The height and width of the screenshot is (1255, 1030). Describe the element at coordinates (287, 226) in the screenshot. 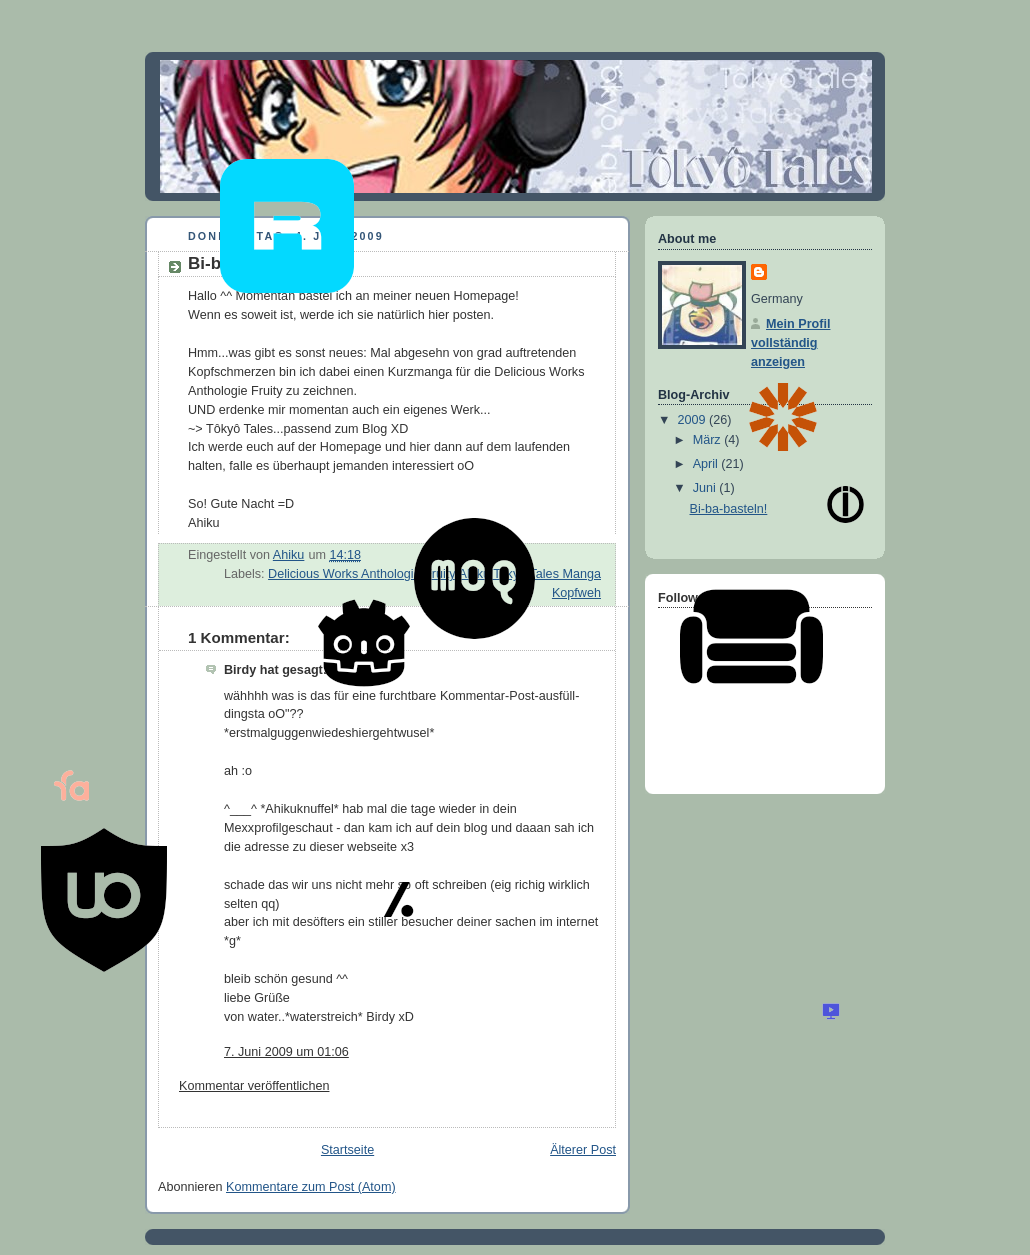

I see `open the rarible NFT marketplace app` at that location.